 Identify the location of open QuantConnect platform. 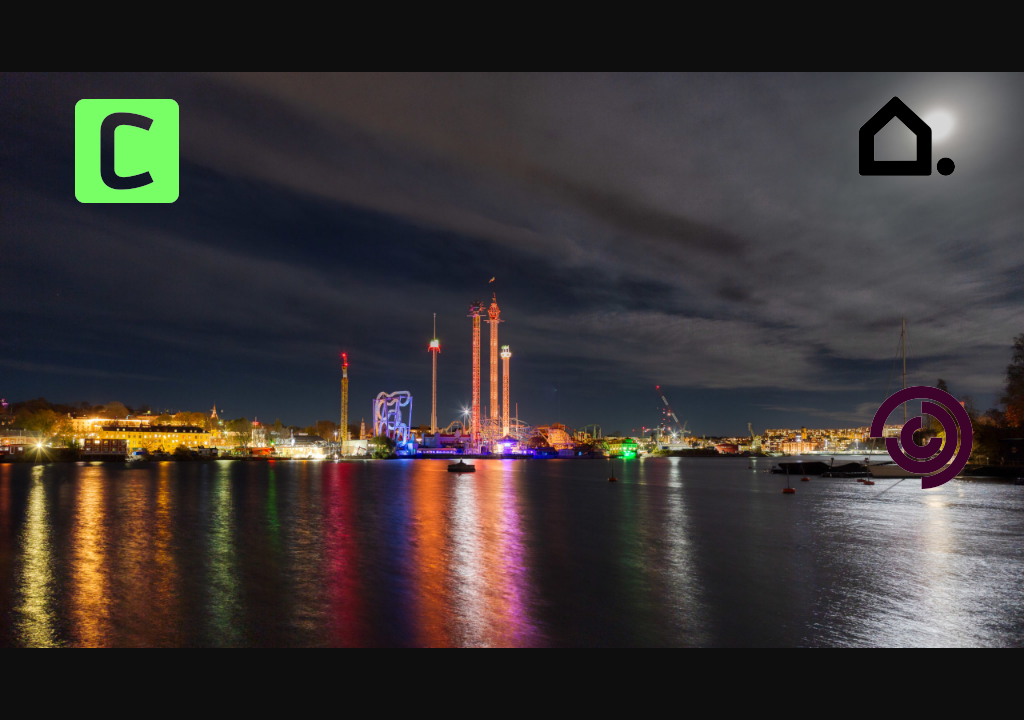
(921, 437).